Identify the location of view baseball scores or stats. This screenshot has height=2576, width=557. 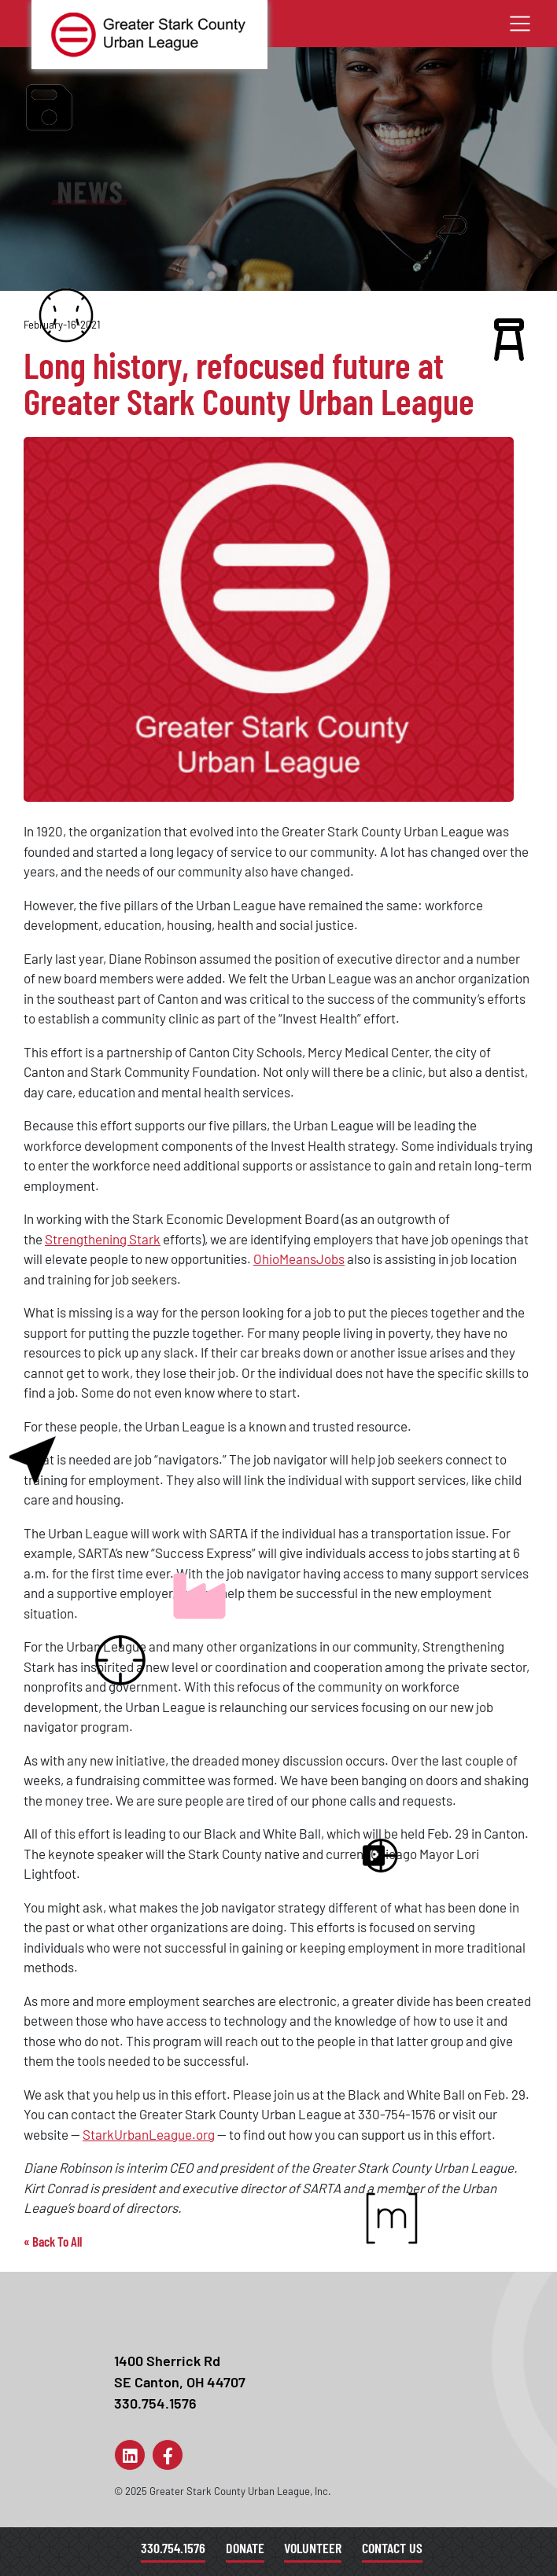
(66, 315).